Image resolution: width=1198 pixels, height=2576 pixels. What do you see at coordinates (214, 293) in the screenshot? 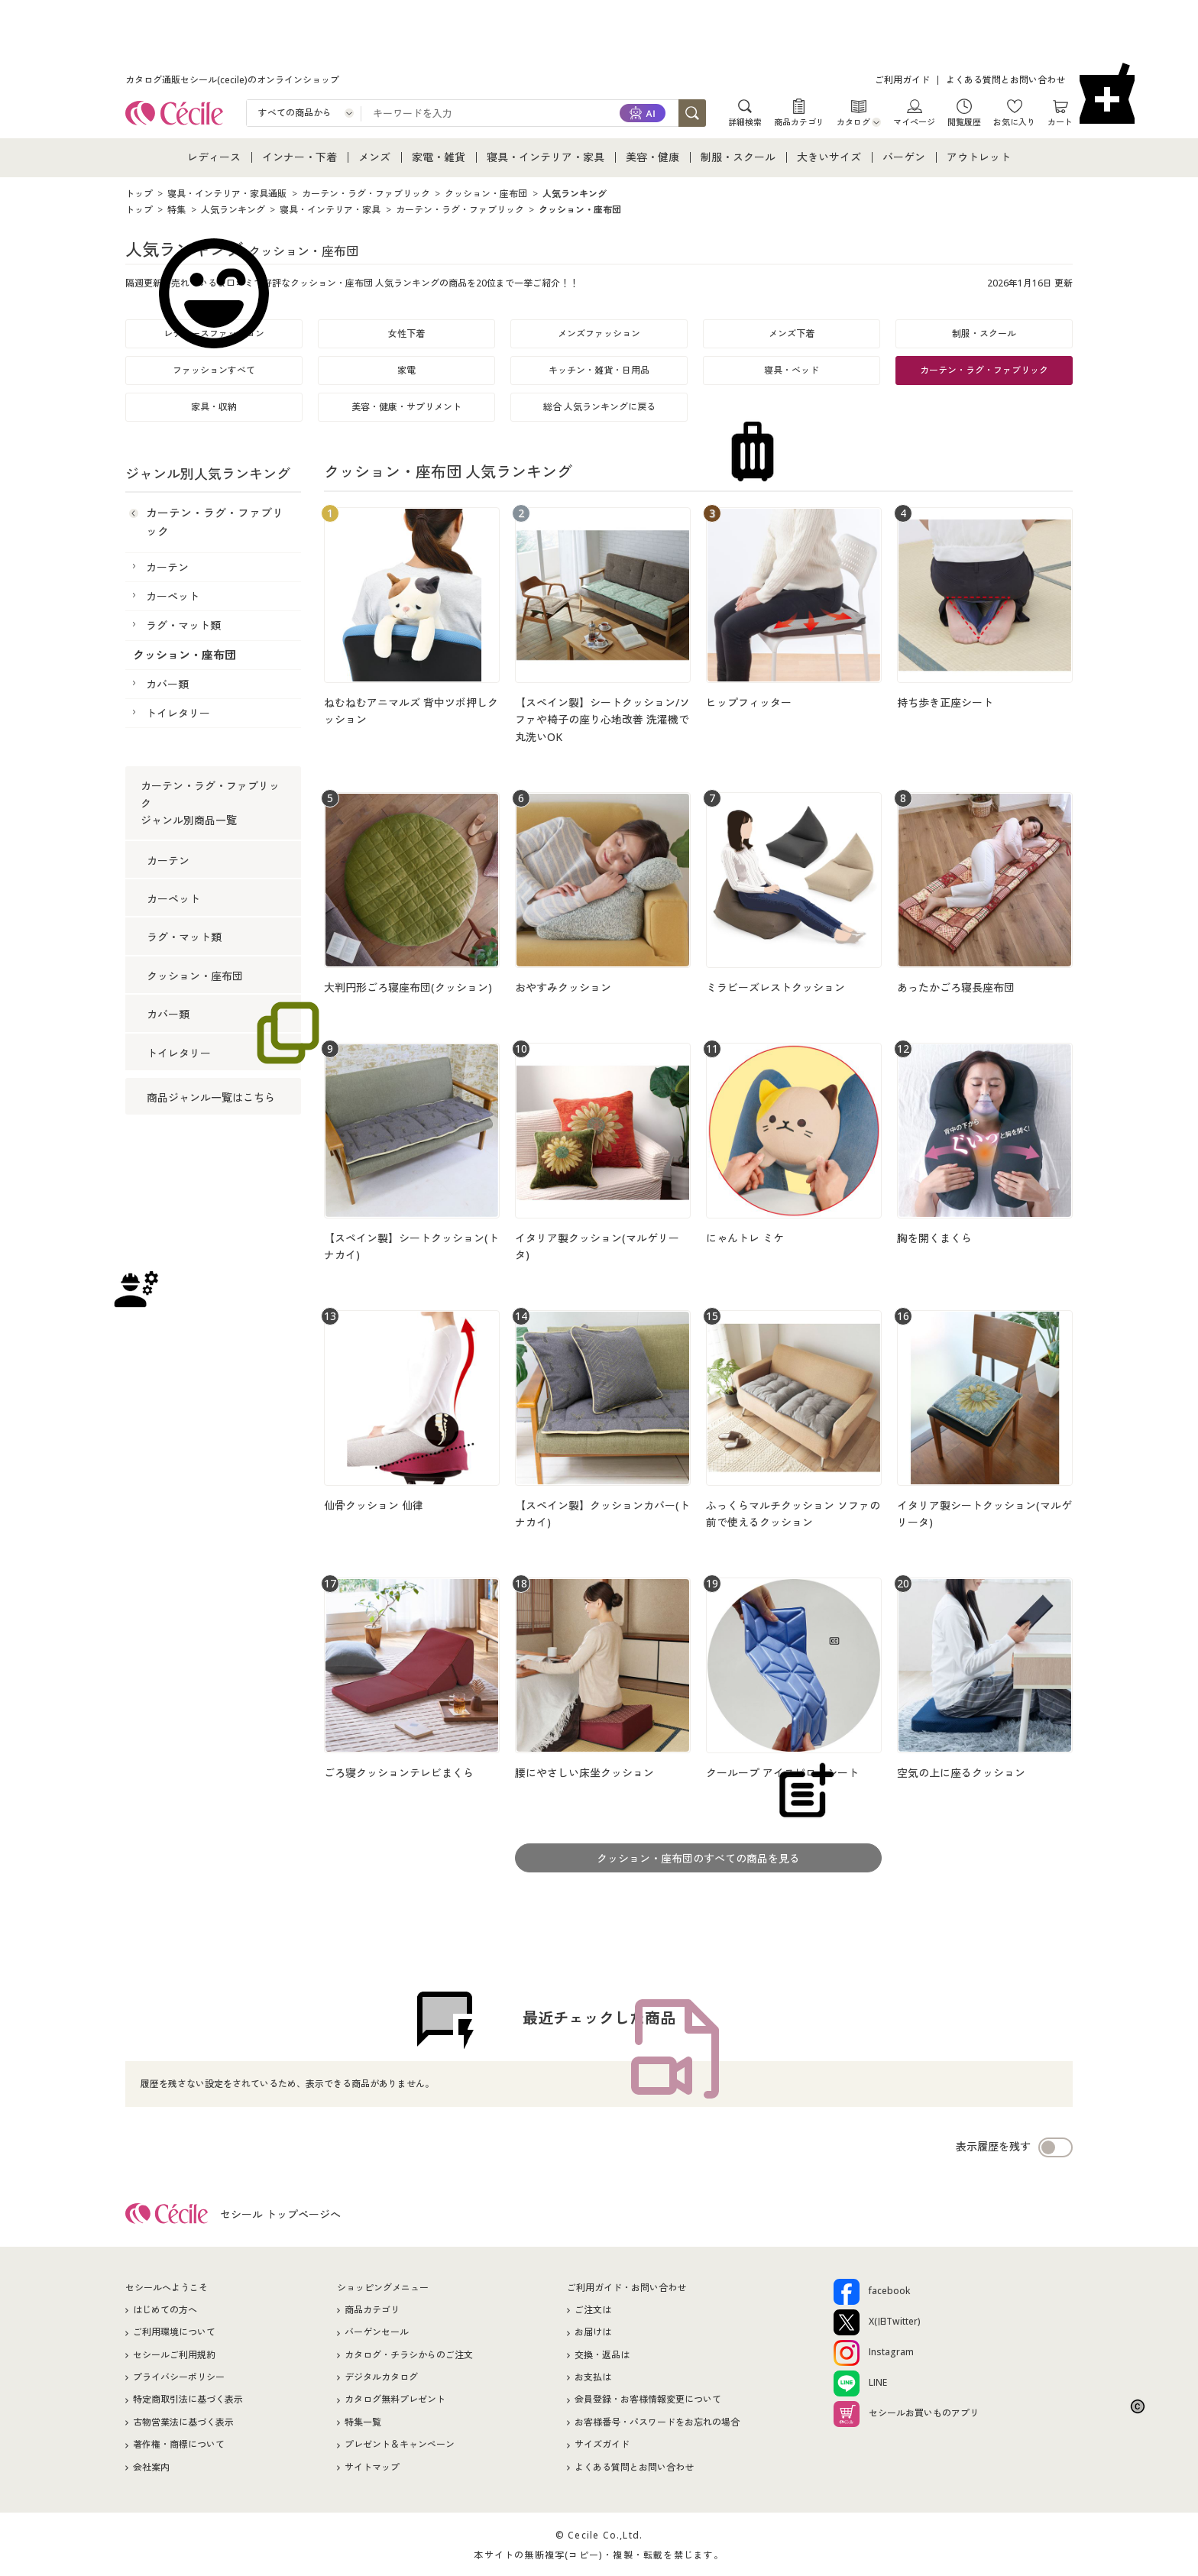
I see `add a playful or humorous reaction` at bounding box center [214, 293].